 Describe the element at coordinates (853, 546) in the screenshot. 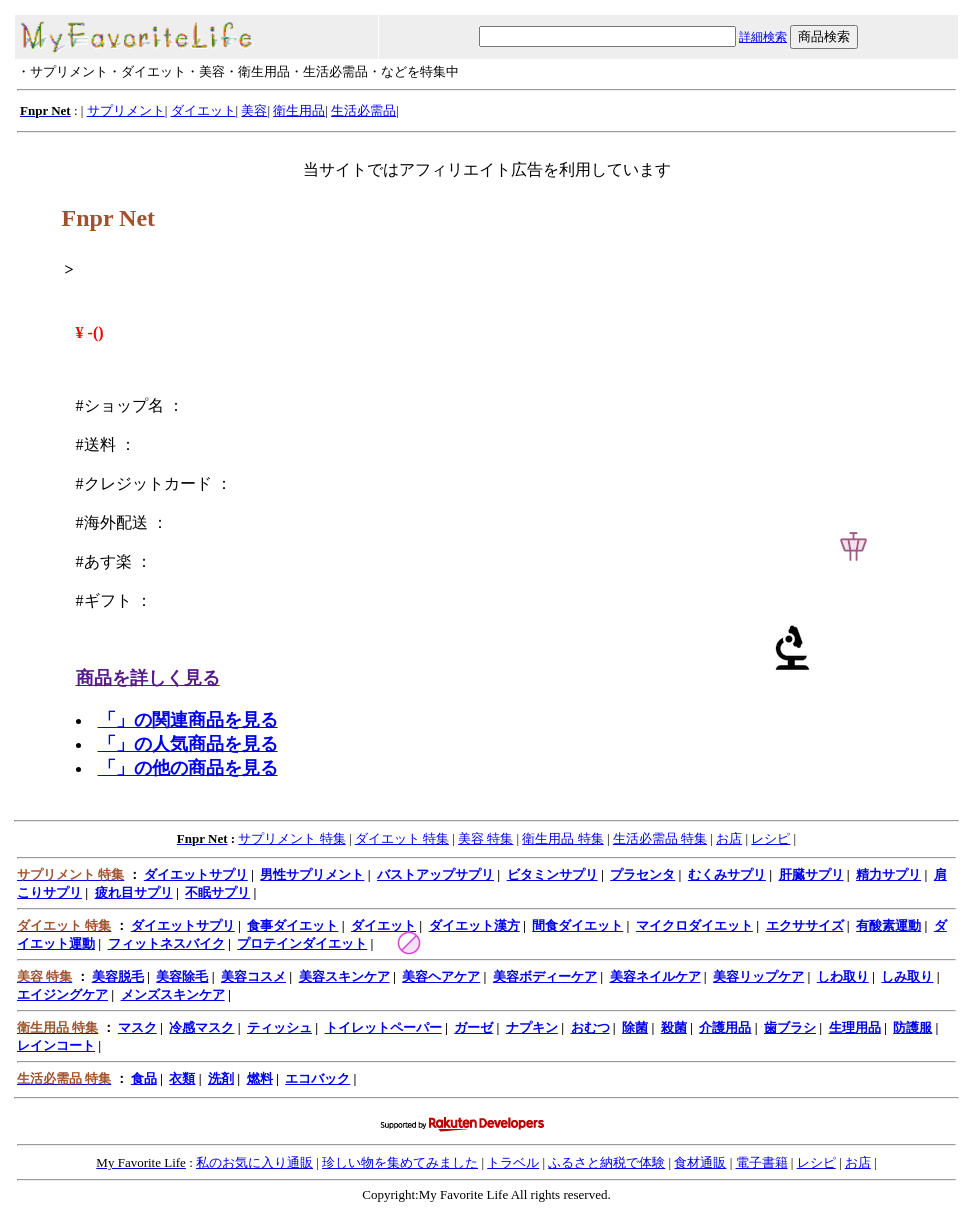

I see `access air traffic control features` at that location.